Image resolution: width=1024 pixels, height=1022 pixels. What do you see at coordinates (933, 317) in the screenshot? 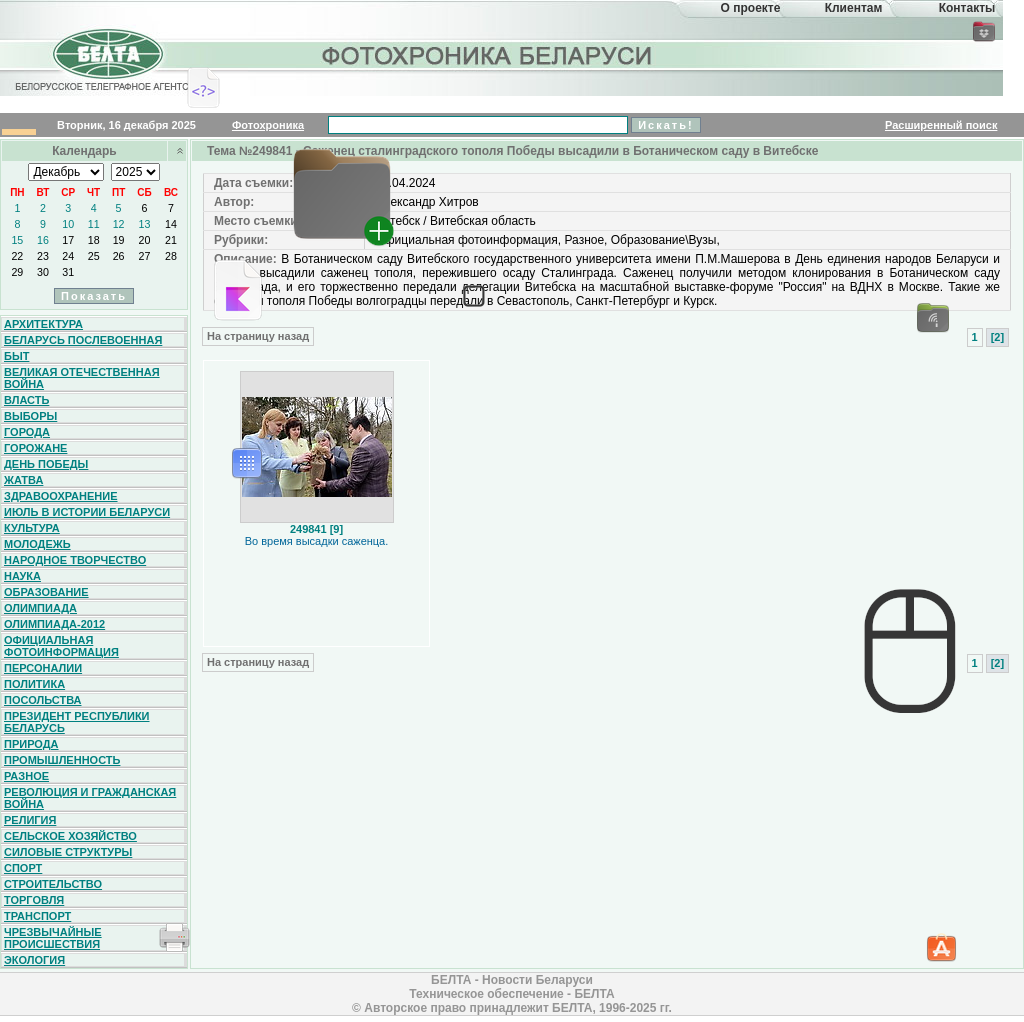
I see `open insync cloud sync folder` at bounding box center [933, 317].